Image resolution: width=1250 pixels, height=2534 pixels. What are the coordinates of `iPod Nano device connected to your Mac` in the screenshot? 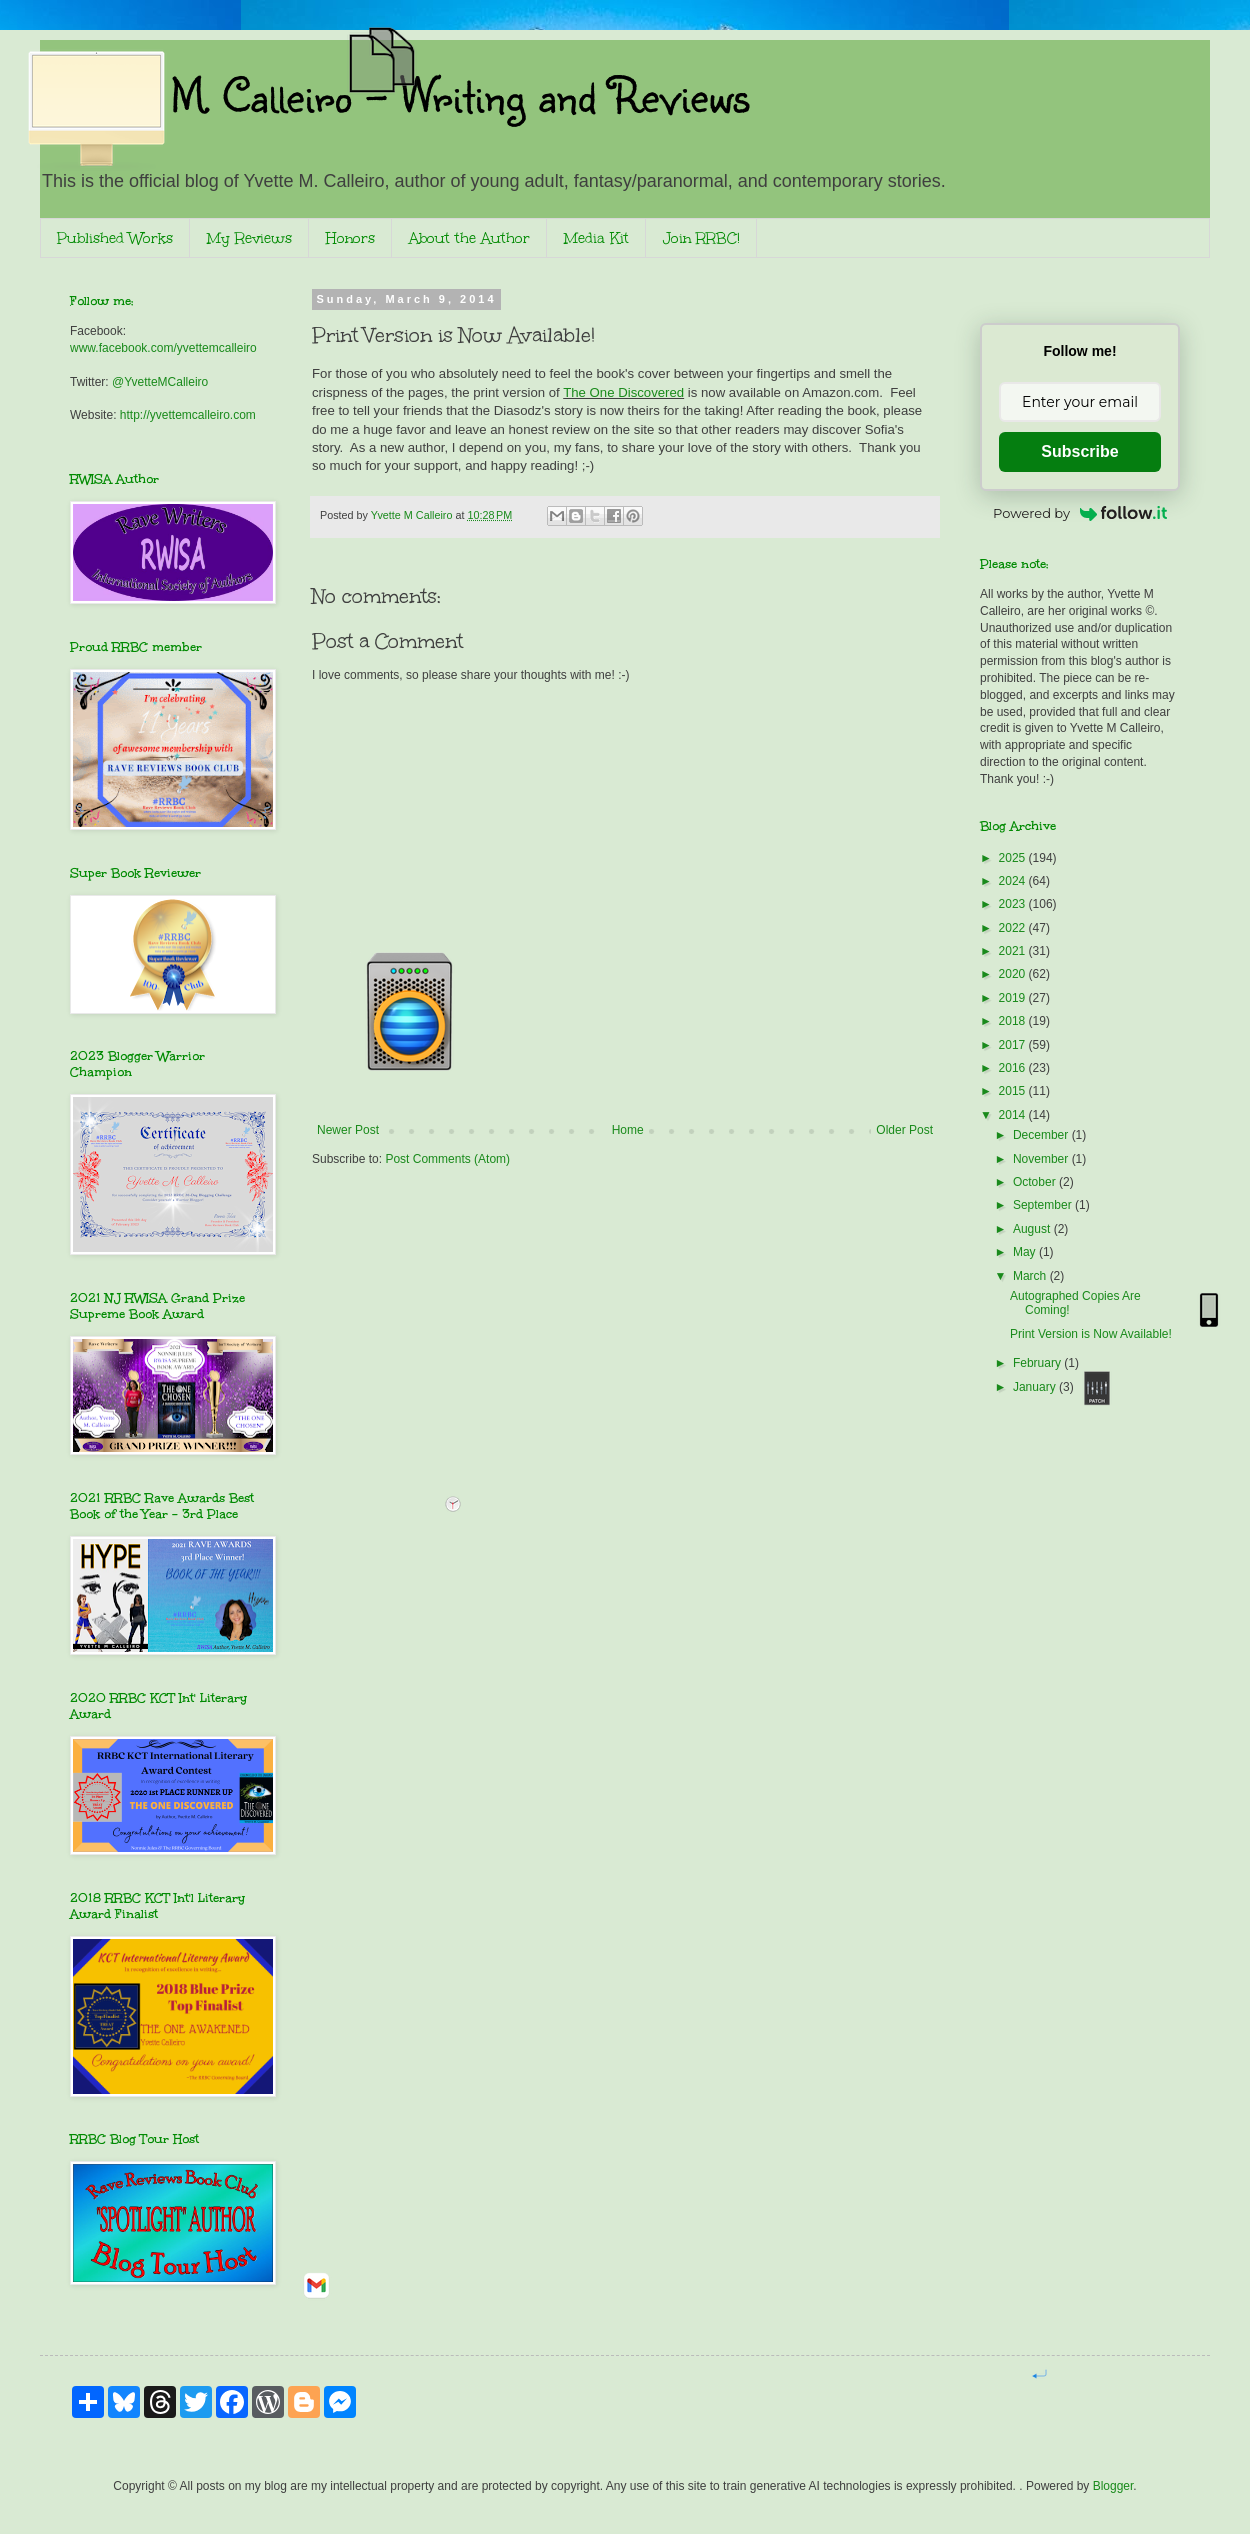 It's located at (1209, 1310).